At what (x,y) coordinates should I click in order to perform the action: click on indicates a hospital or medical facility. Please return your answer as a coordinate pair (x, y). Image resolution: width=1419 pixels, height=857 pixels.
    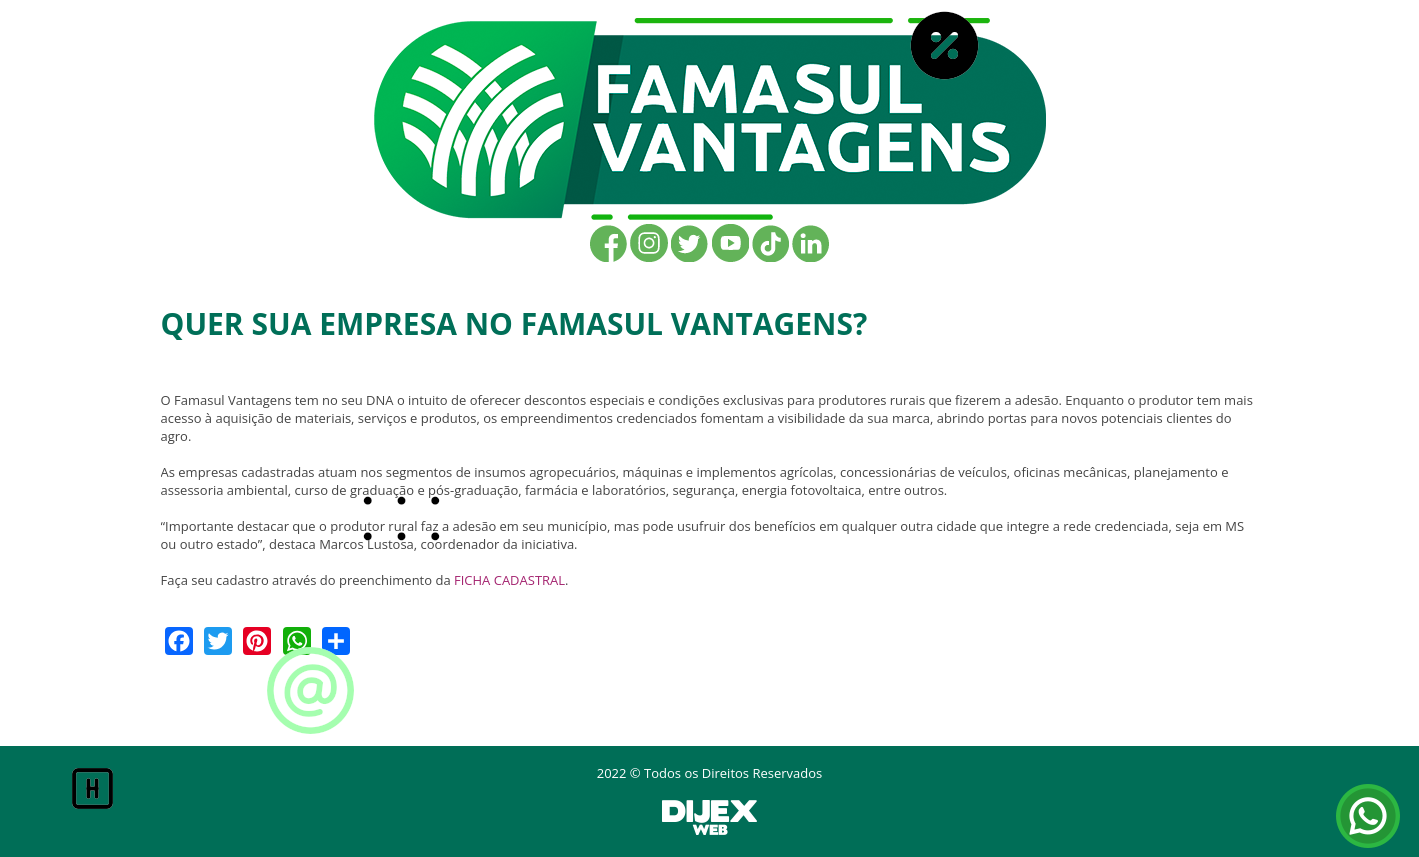
    Looking at the image, I should click on (92, 788).